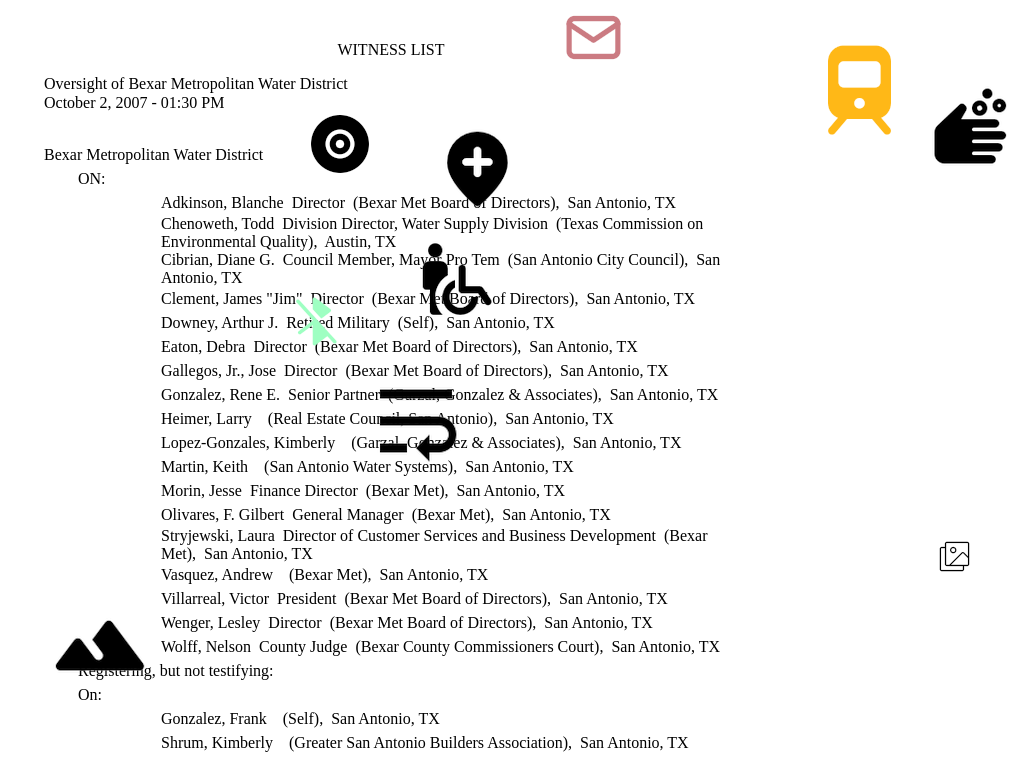 The image size is (1029, 763). What do you see at coordinates (100, 644) in the screenshot?
I see `view terrain or topographic map layer` at bounding box center [100, 644].